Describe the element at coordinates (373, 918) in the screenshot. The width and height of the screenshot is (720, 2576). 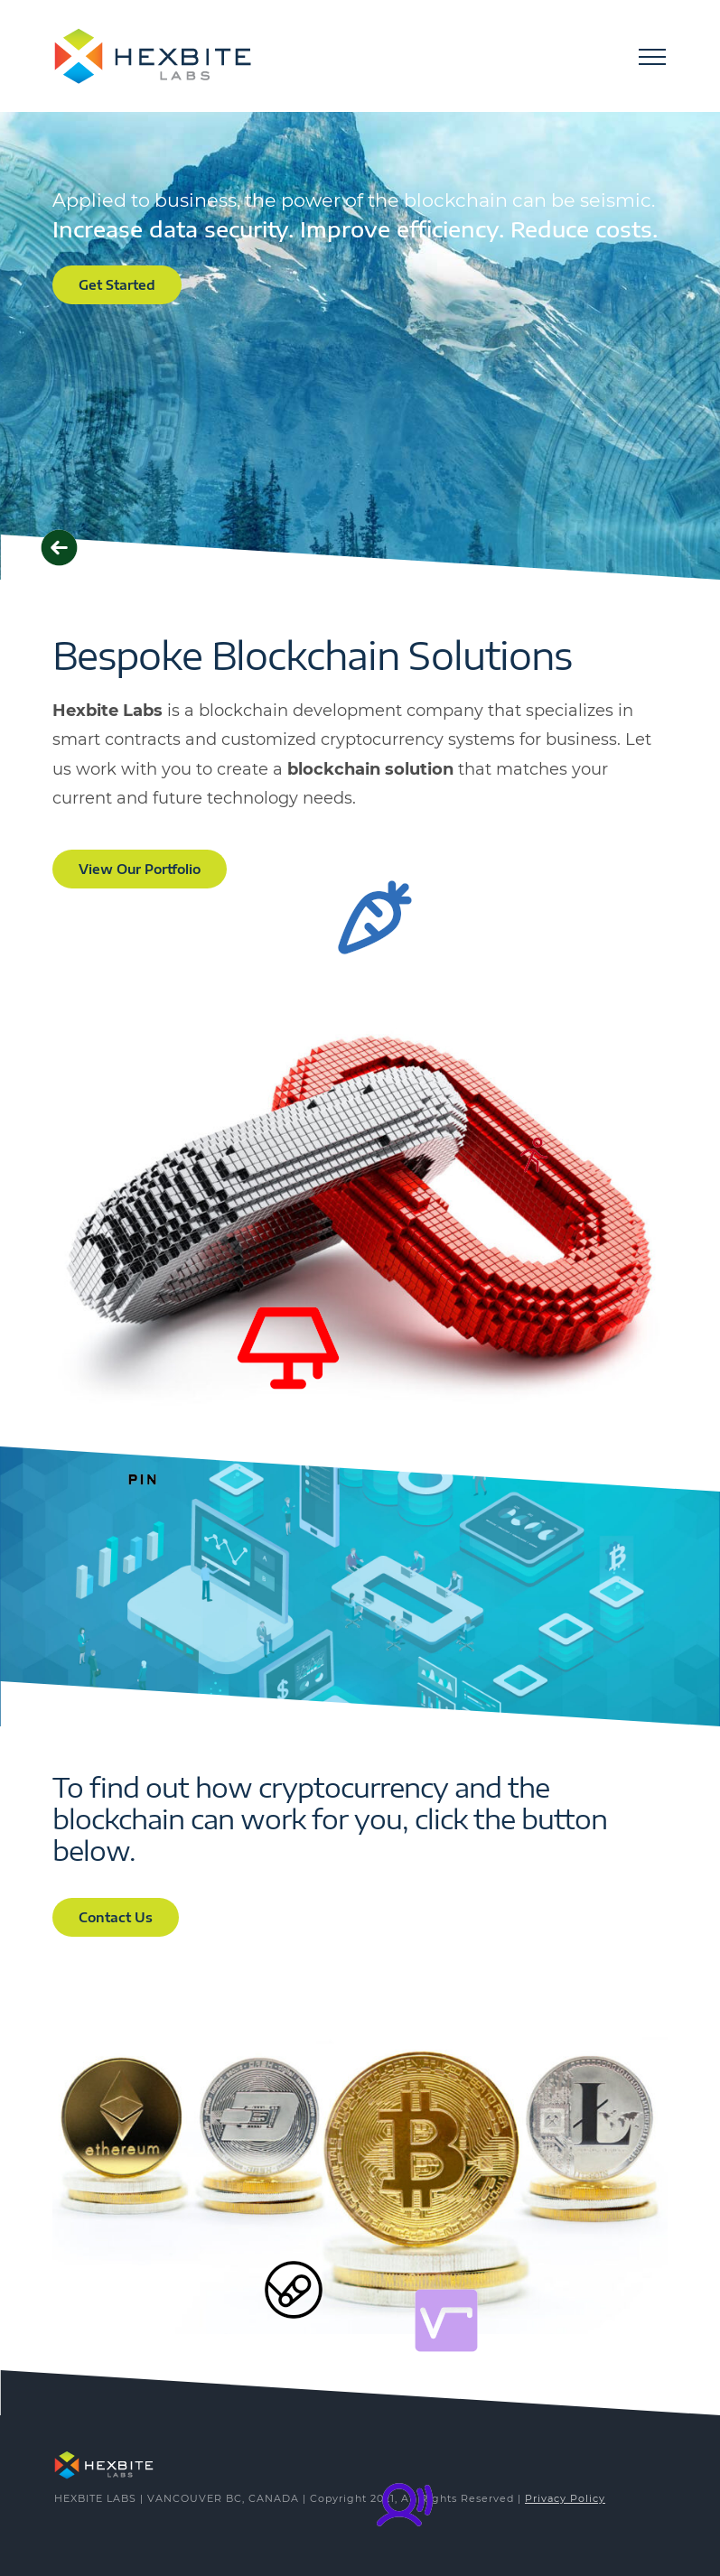
I see `browse vegetable or produce category` at that location.